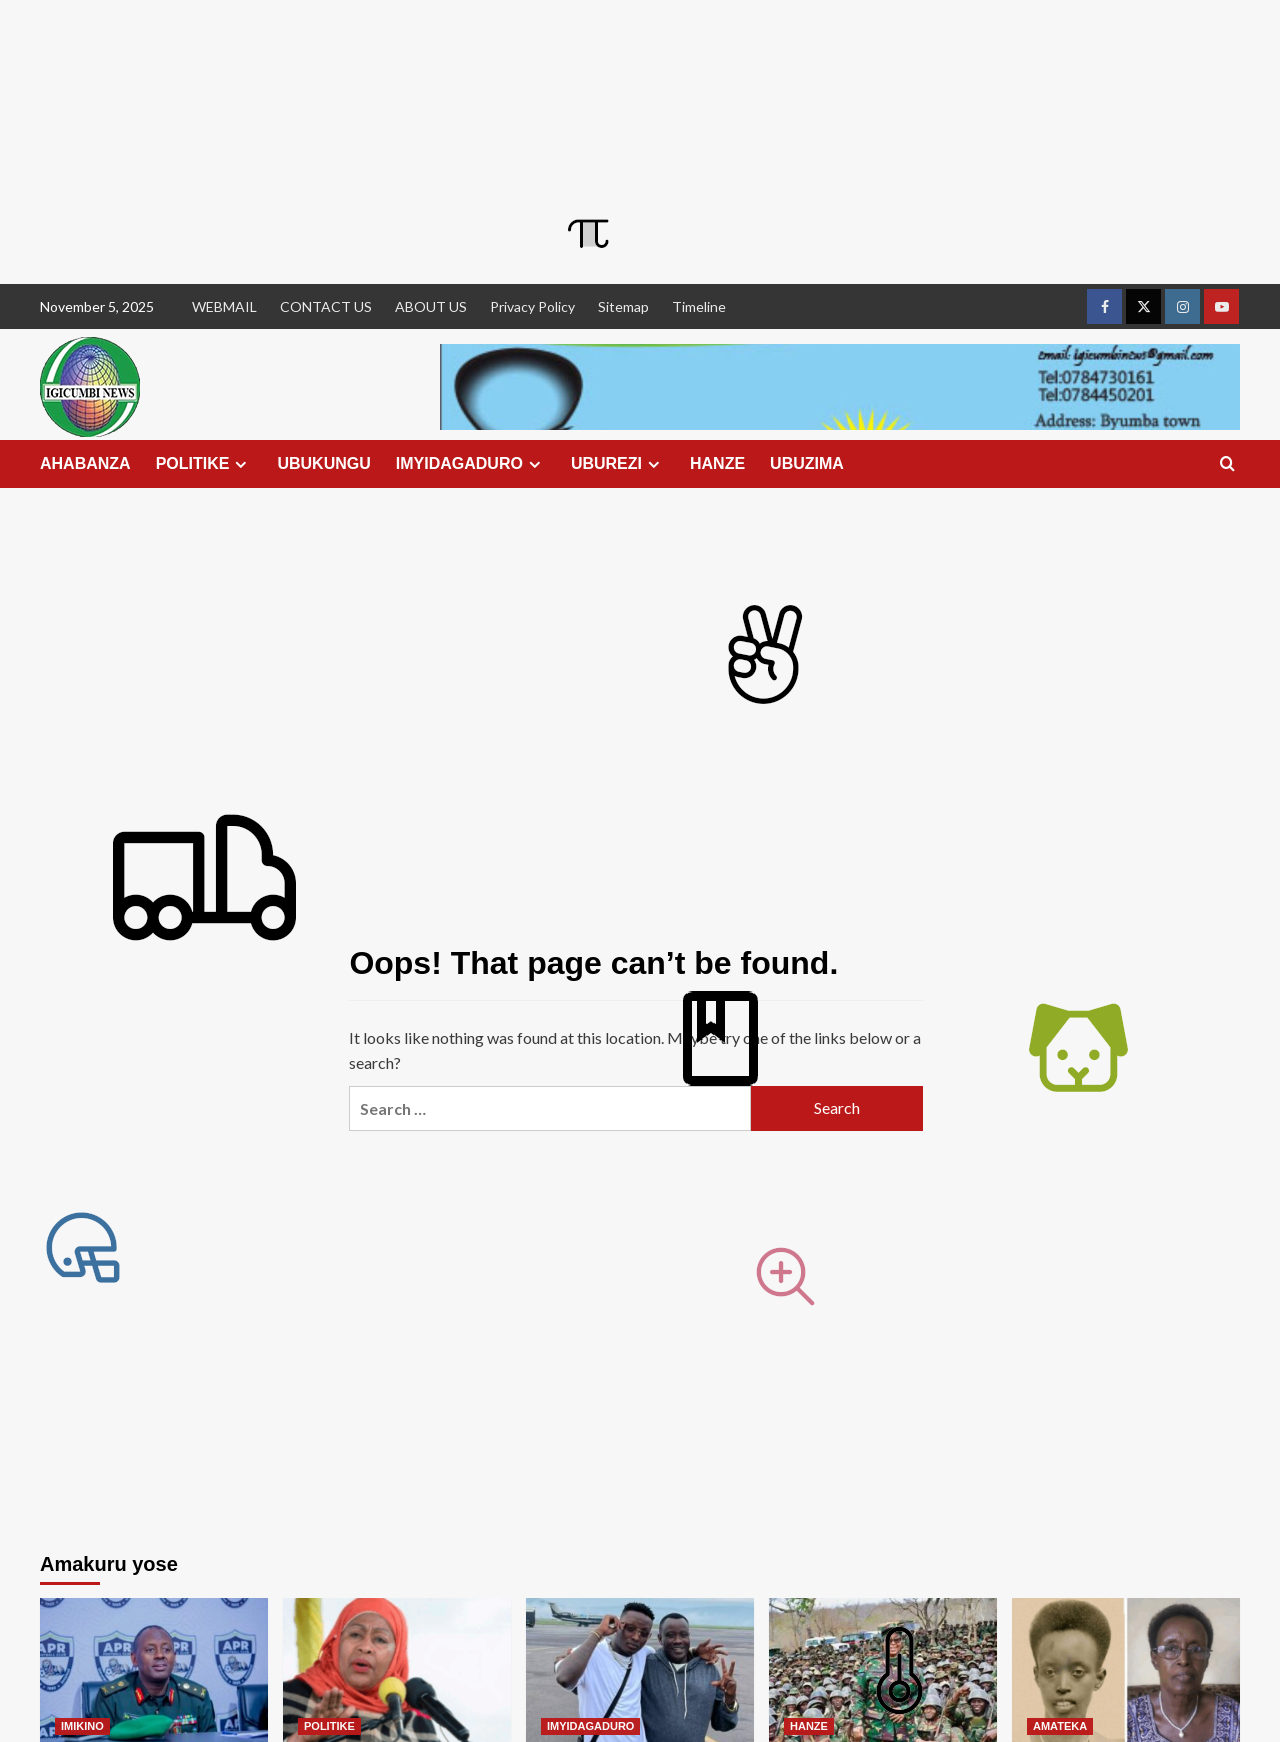 Image resolution: width=1280 pixels, height=1742 pixels. Describe the element at coordinates (785, 1276) in the screenshot. I see `zoom in on content` at that location.